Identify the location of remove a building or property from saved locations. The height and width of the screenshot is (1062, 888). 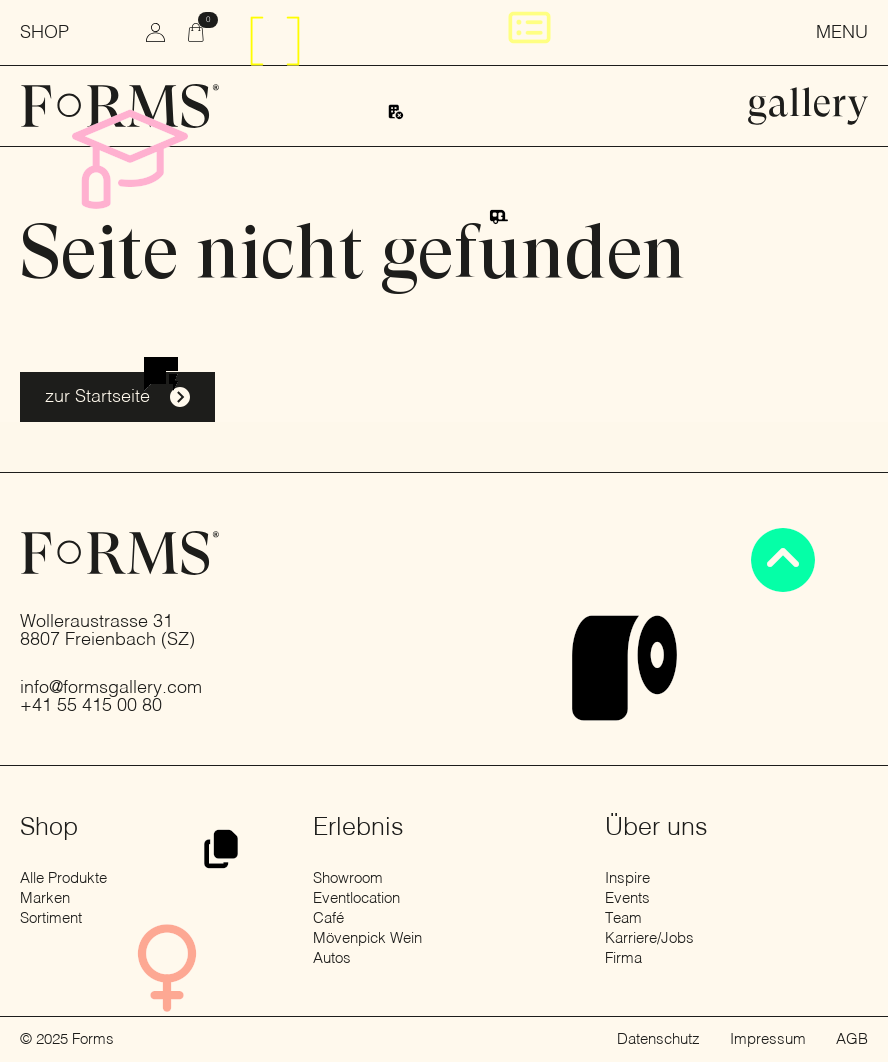
(395, 111).